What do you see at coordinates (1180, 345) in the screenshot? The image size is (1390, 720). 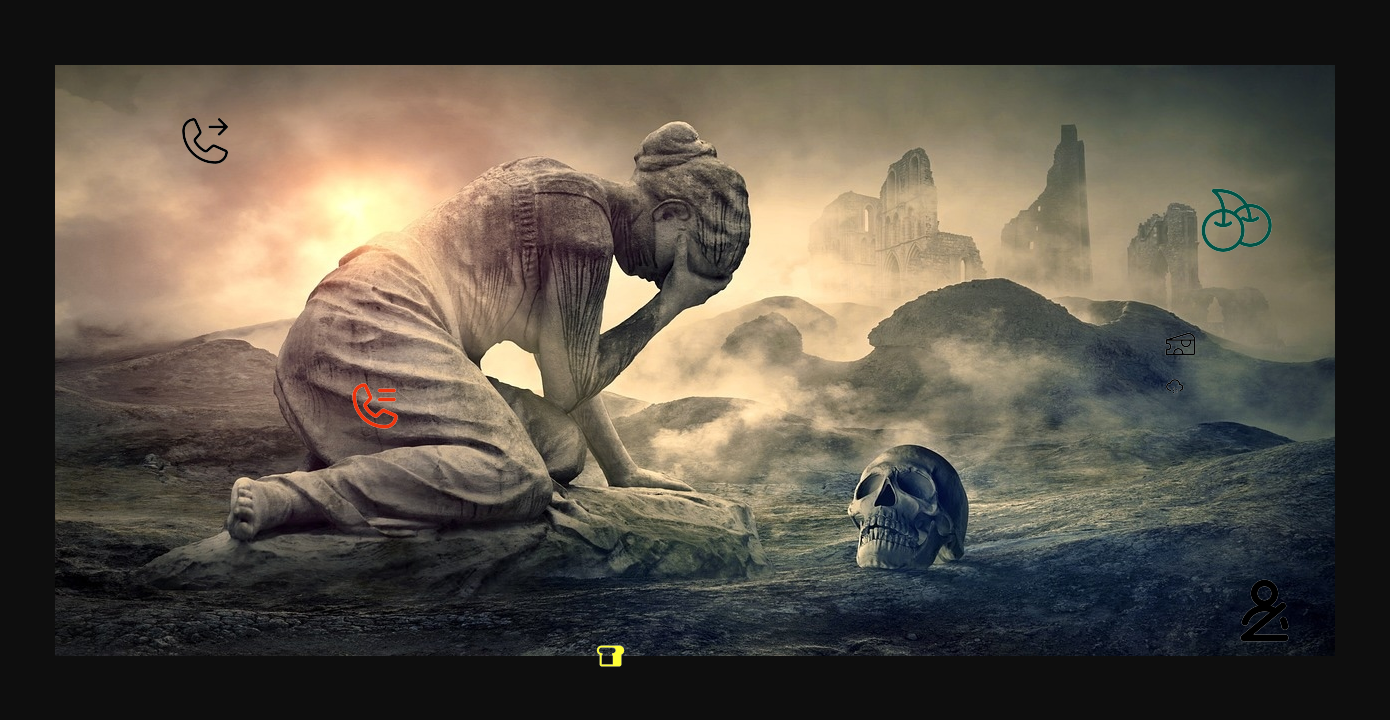 I see `indicates dairy or cheese-related content` at bounding box center [1180, 345].